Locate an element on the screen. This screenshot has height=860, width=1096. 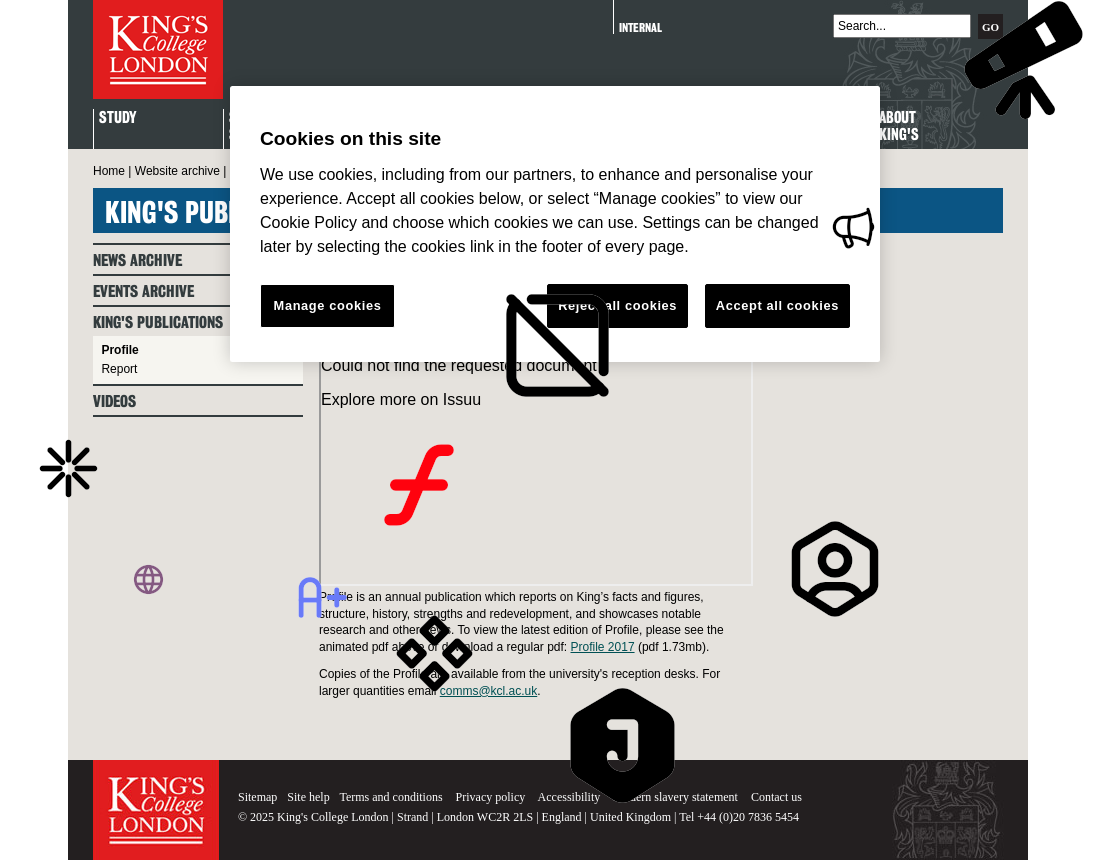
tumble dry not recommended is located at coordinates (557, 345).